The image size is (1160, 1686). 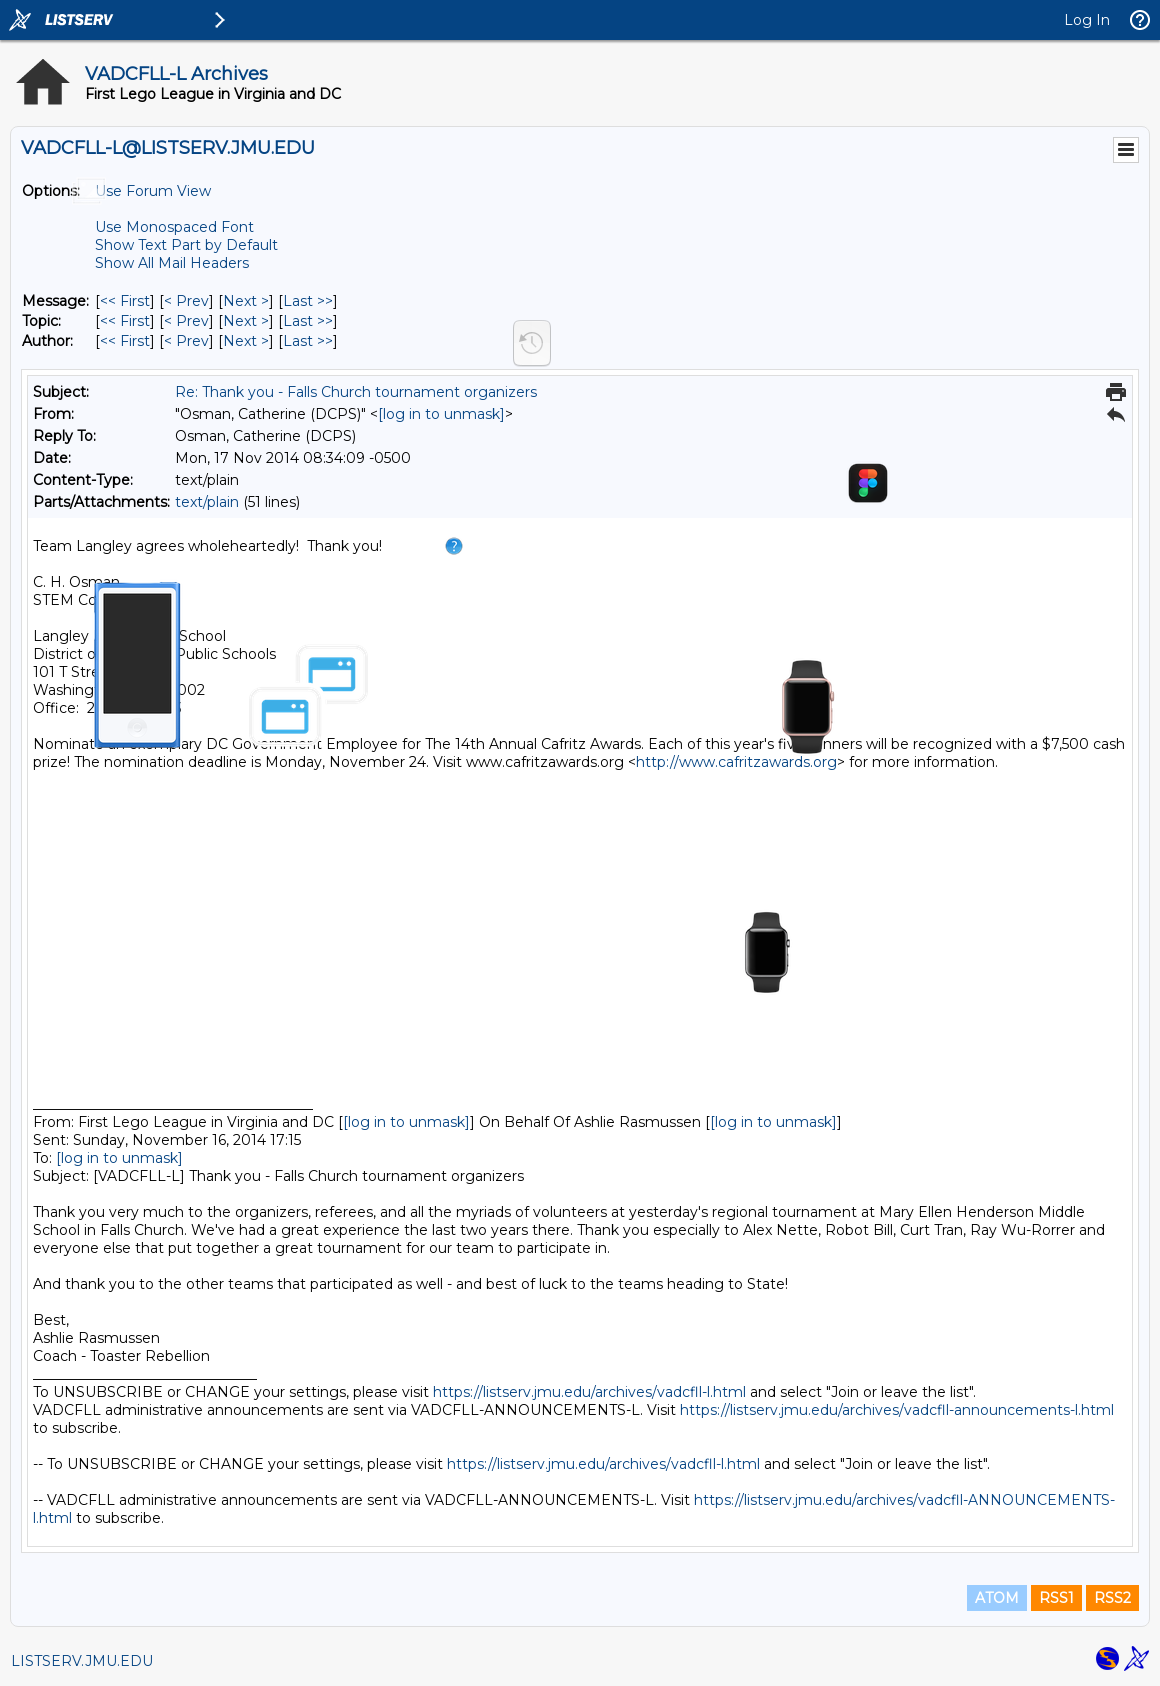 I want to click on iPod nano device connected, so click(x=137, y=665).